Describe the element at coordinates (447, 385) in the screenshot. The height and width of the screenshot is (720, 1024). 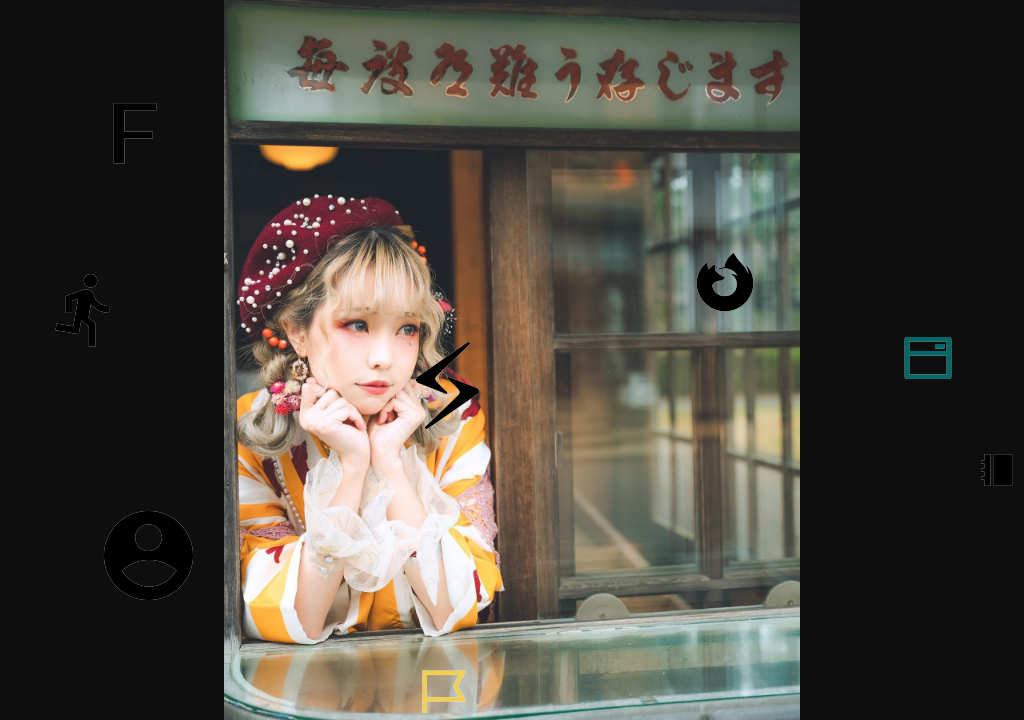
I see `slint framework logo` at that location.